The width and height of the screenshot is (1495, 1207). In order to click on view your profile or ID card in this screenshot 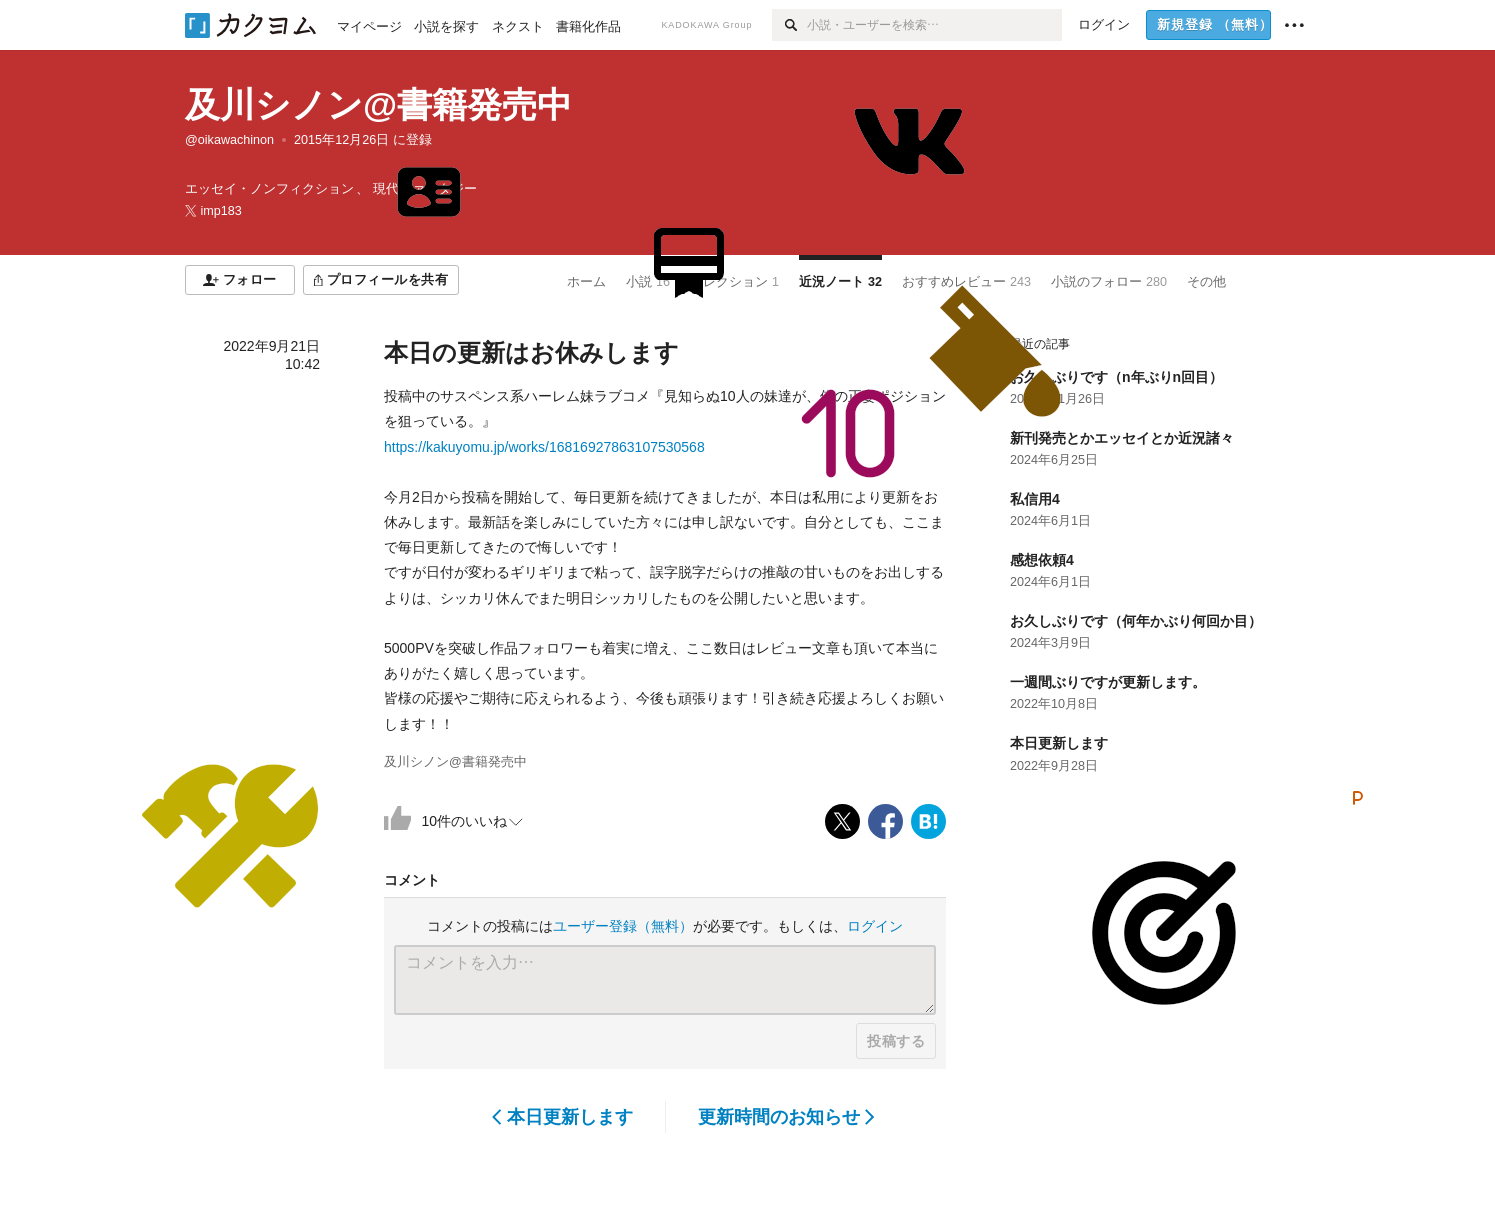, I will do `click(429, 192)`.